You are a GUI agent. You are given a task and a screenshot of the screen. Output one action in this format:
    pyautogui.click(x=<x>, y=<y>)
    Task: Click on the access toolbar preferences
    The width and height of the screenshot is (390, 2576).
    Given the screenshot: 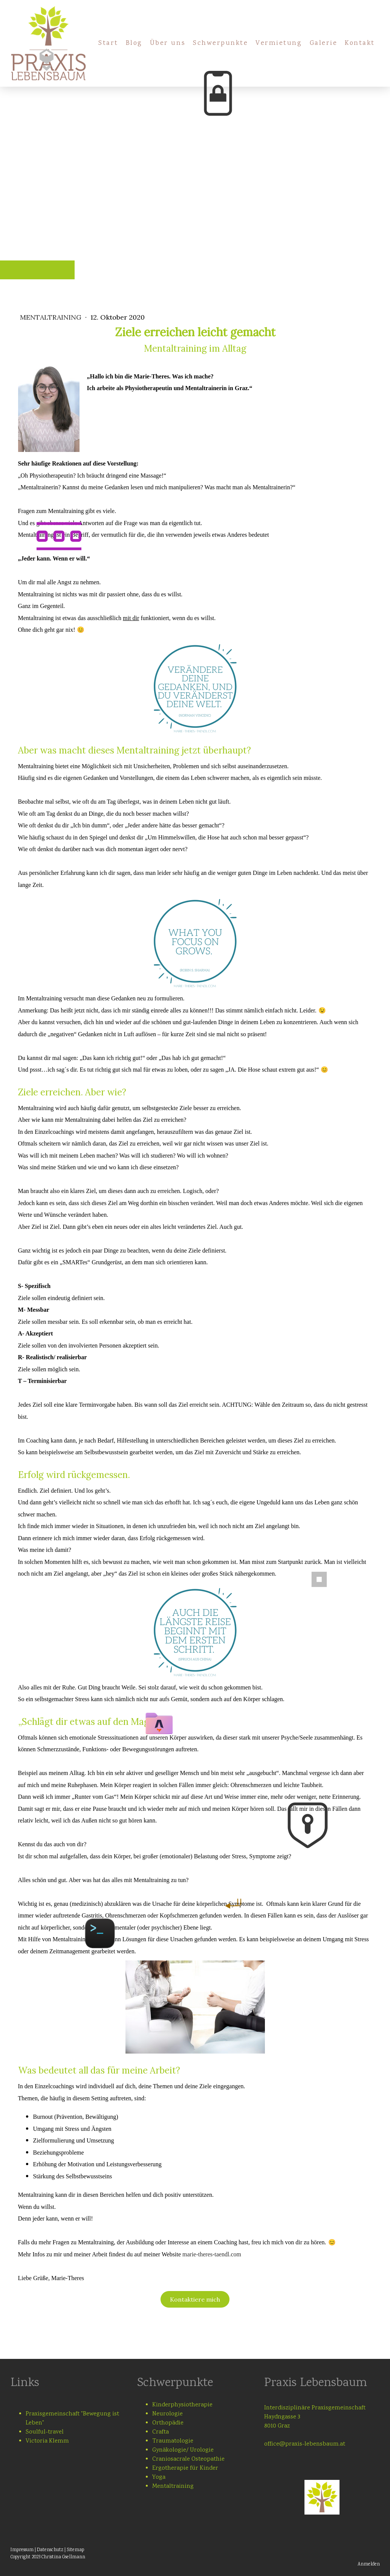 What is the action you would take?
    pyautogui.click(x=59, y=536)
    